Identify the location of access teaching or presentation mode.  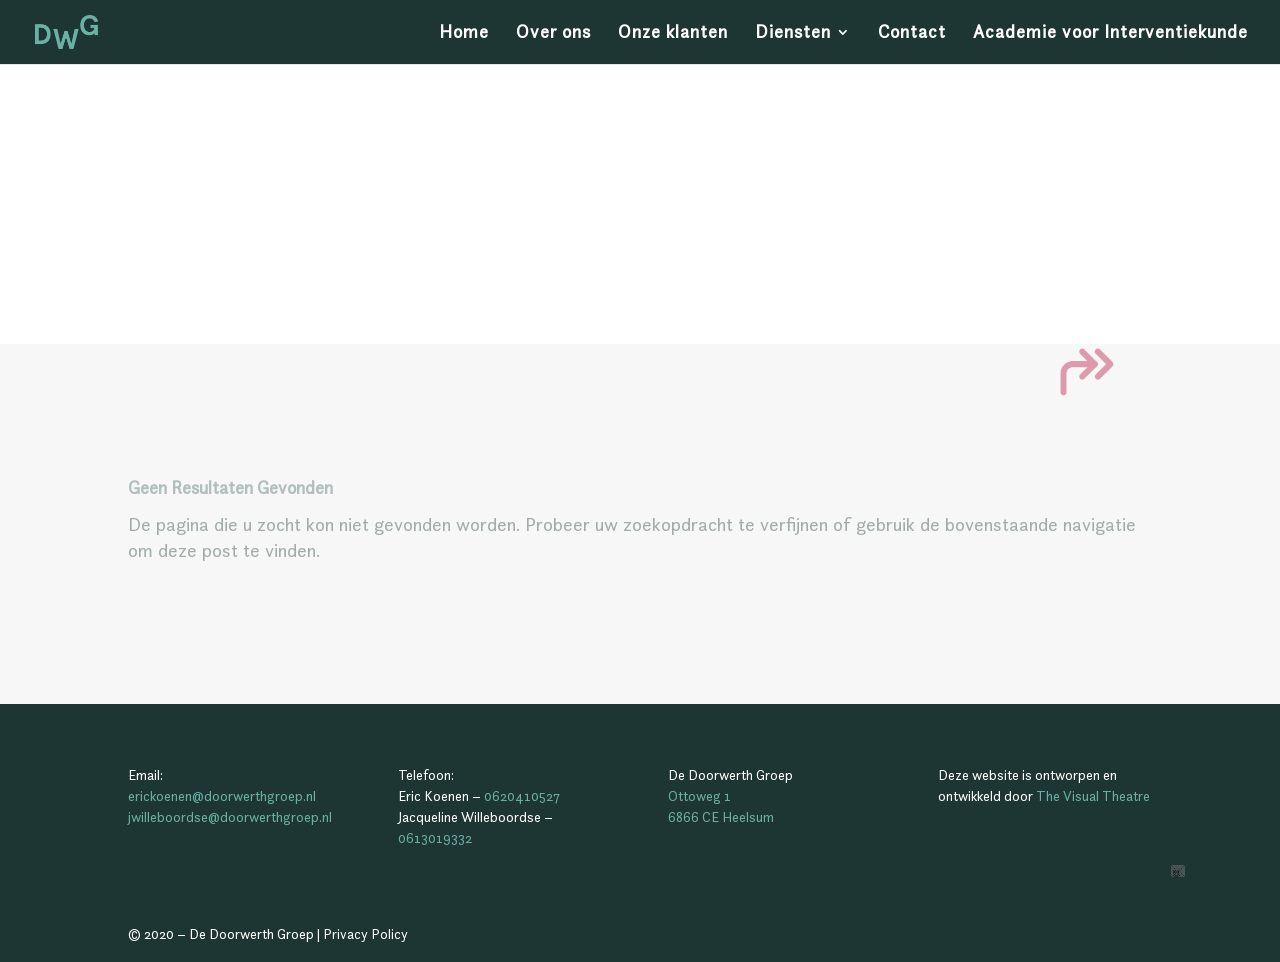
(1178, 871).